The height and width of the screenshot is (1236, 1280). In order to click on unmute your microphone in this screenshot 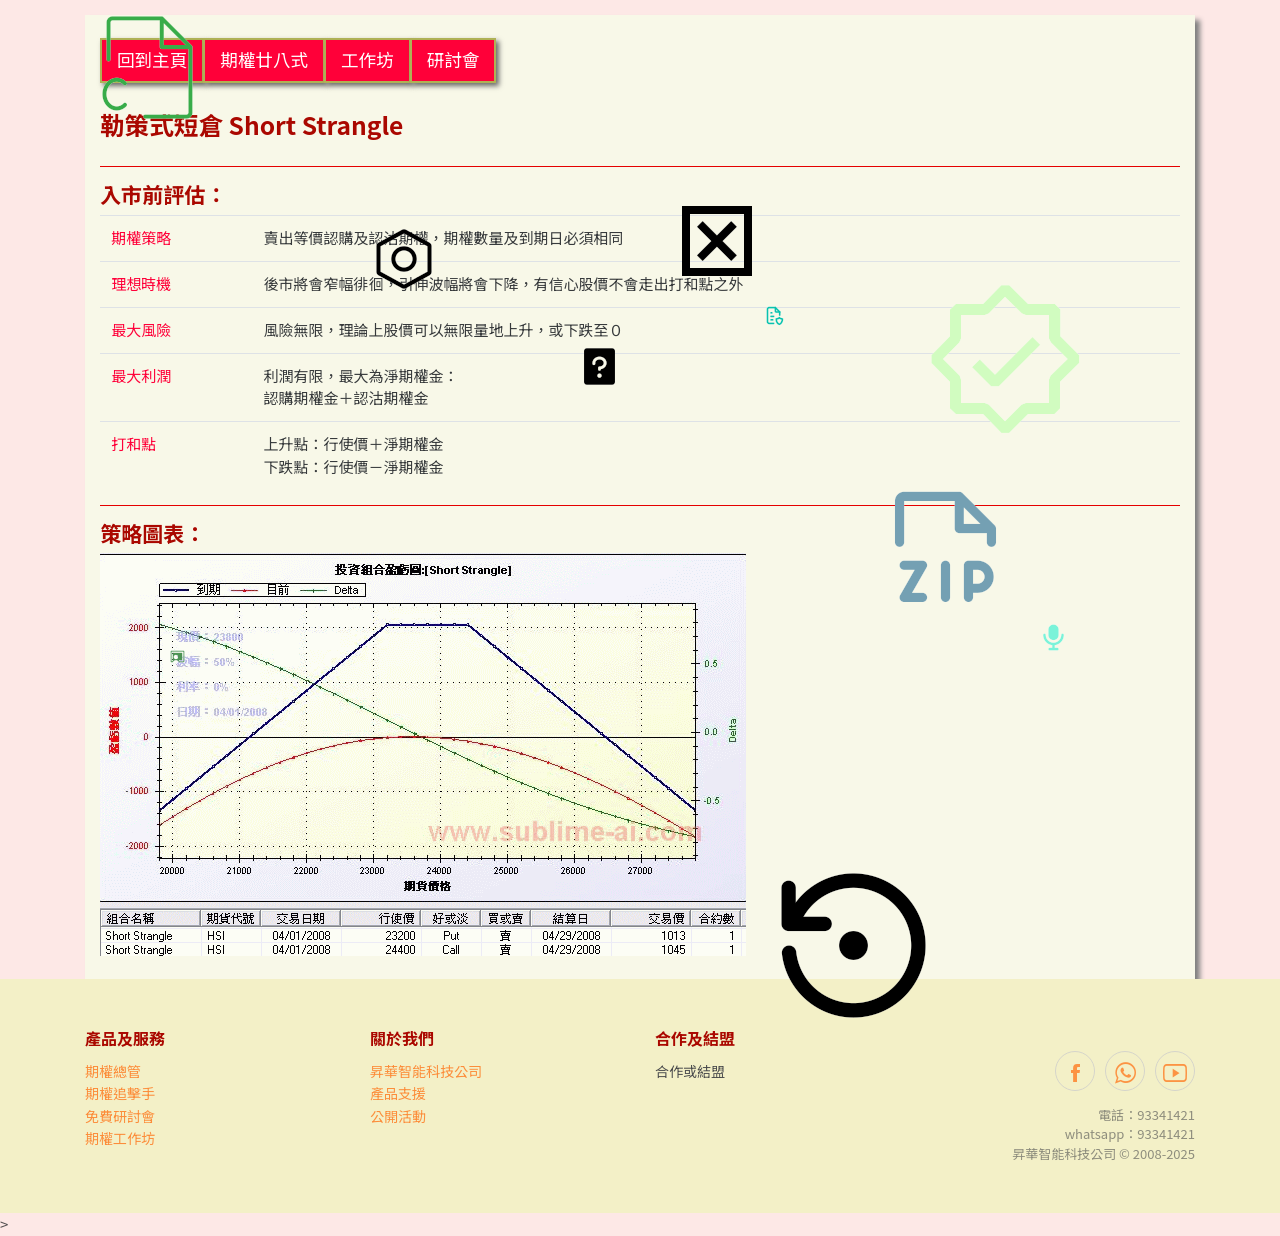, I will do `click(1053, 637)`.